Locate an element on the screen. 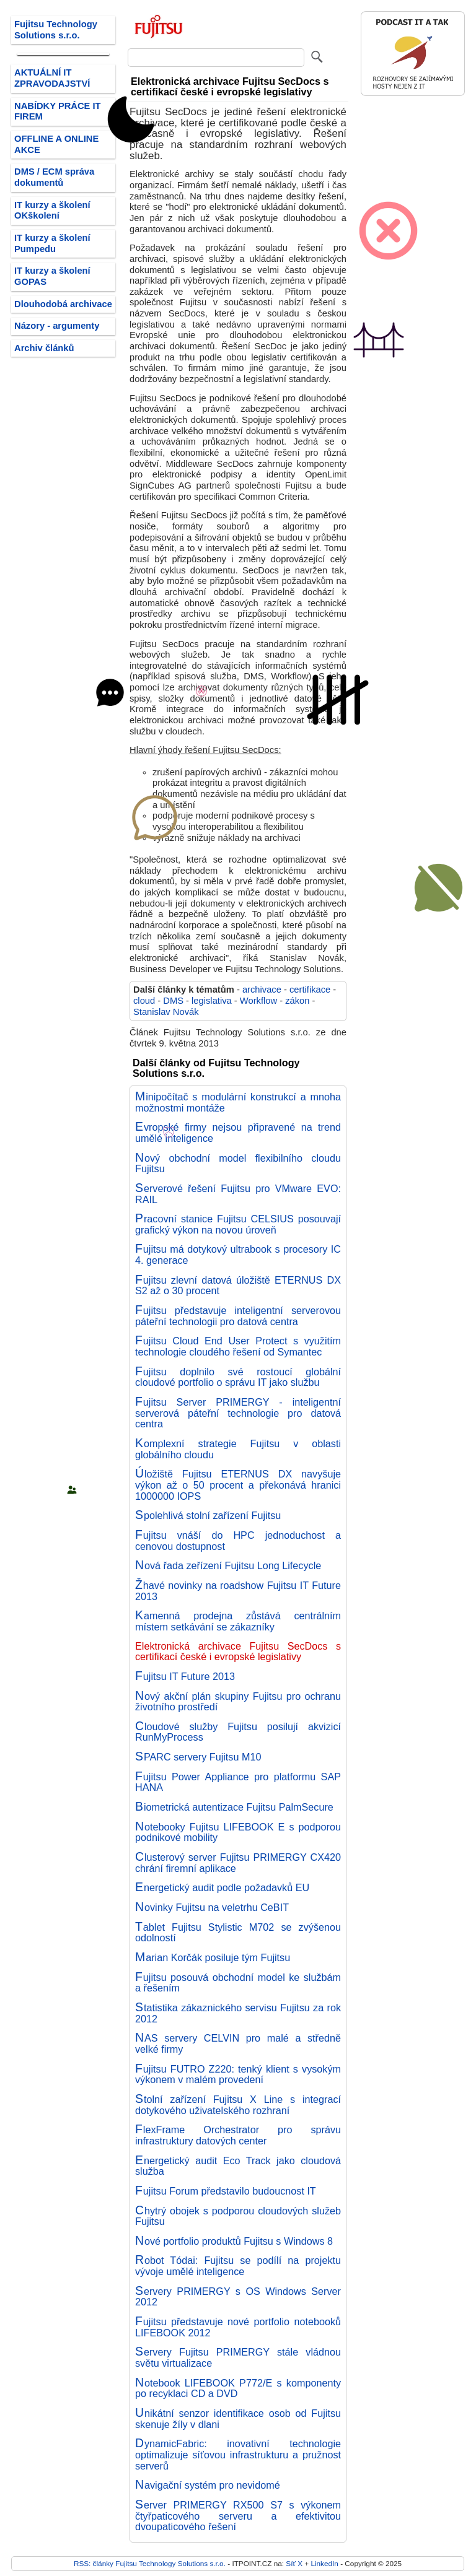  close or dismiss a dialog is located at coordinates (388, 230).